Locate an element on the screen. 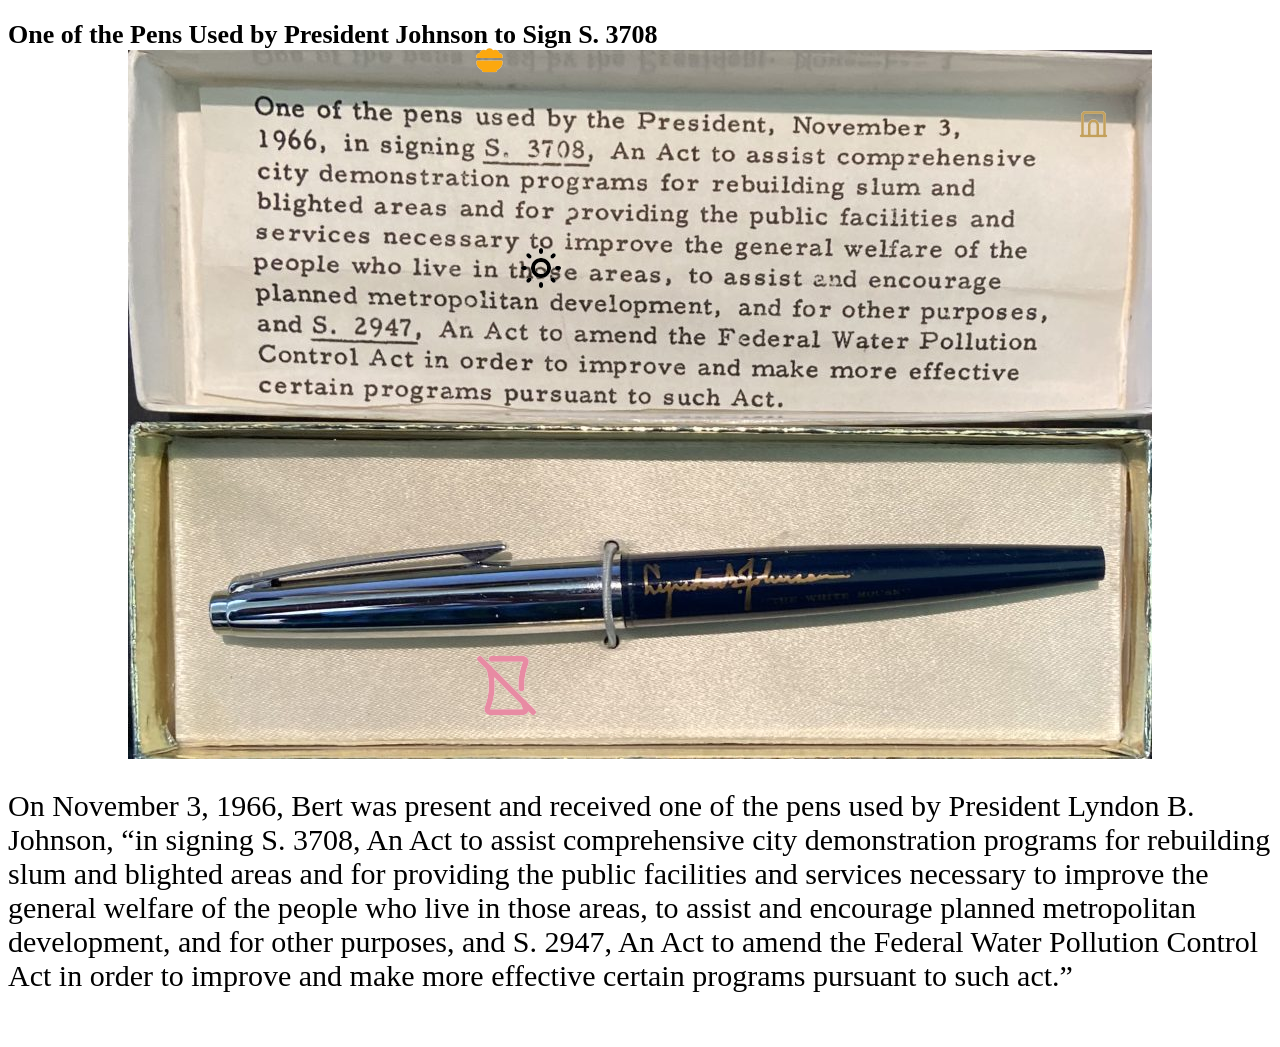  view building or property details is located at coordinates (1093, 123).